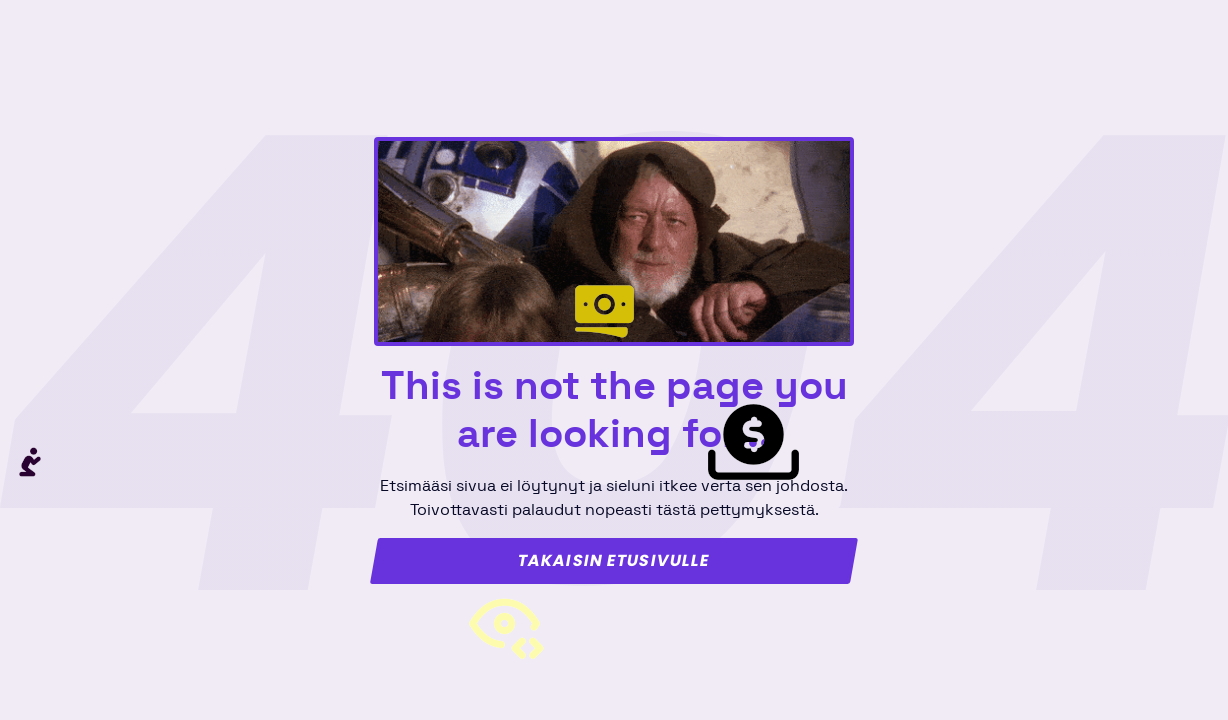  I want to click on view source code or inspect element, so click(504, 623).